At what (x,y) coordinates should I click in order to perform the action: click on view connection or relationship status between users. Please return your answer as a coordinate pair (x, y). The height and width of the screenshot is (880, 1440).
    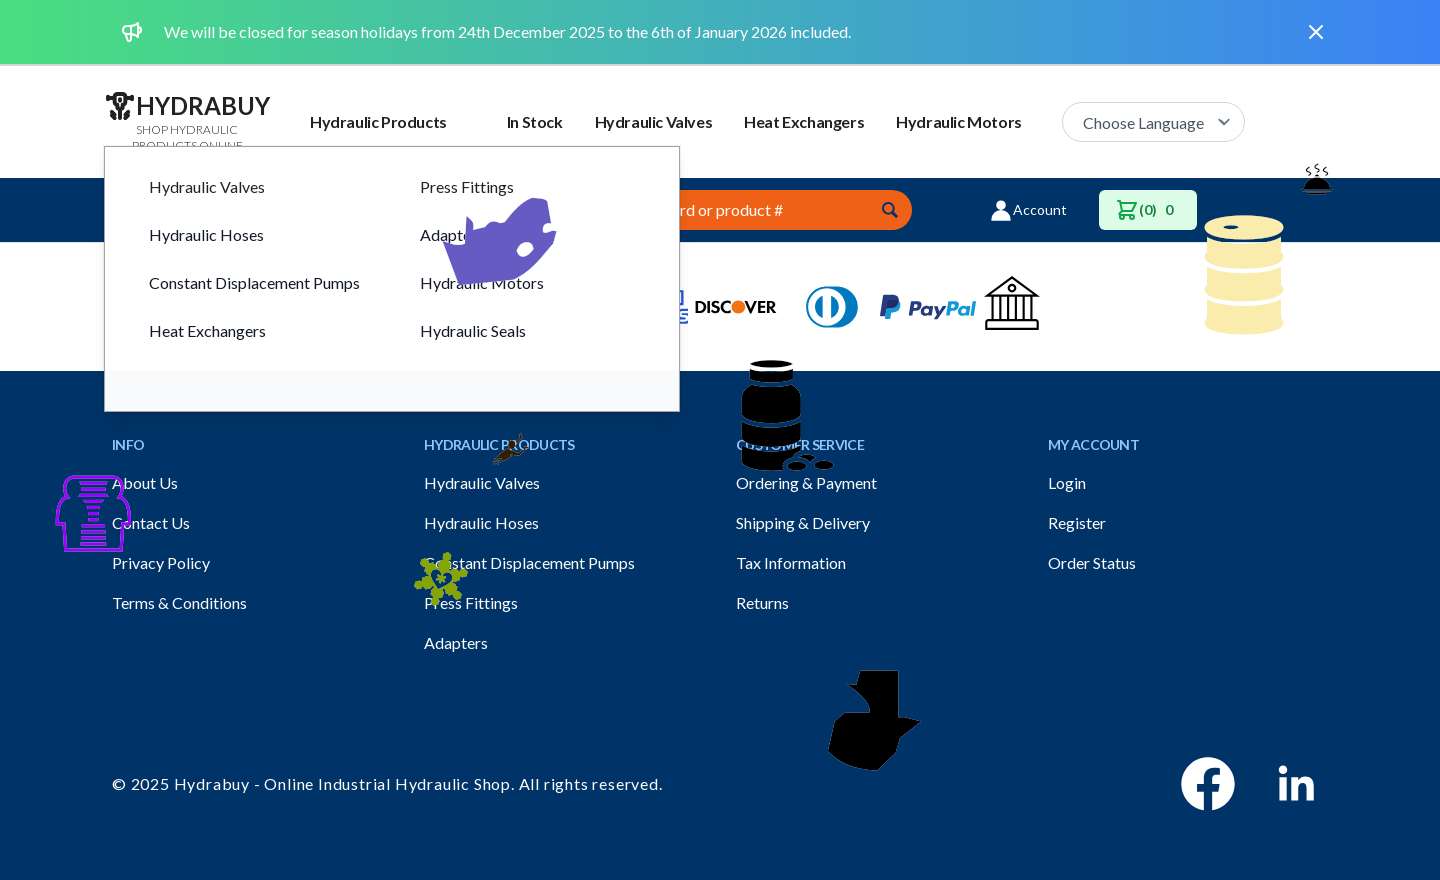
    Looking at the image, I should click on (93, 513).